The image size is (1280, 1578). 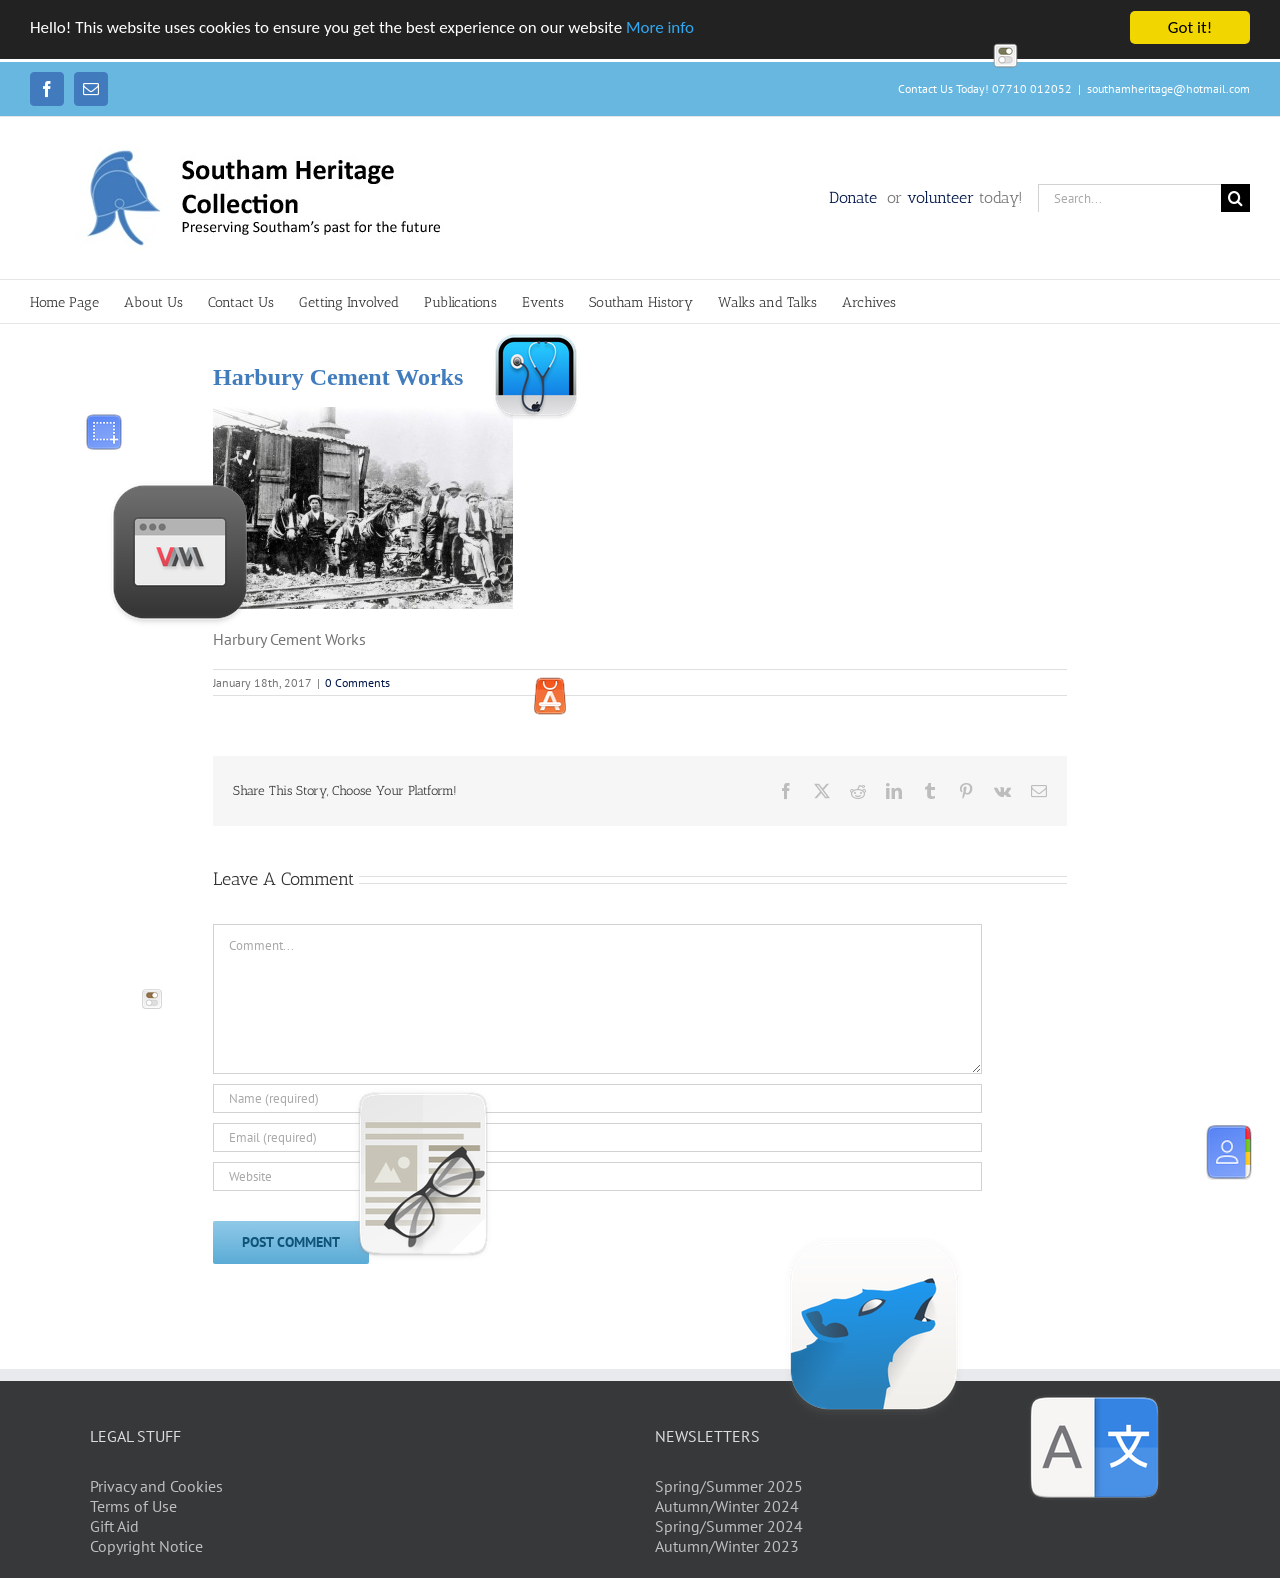 I want to click on open gnome tweaks to customize system settings, so click(x=152, y=999).